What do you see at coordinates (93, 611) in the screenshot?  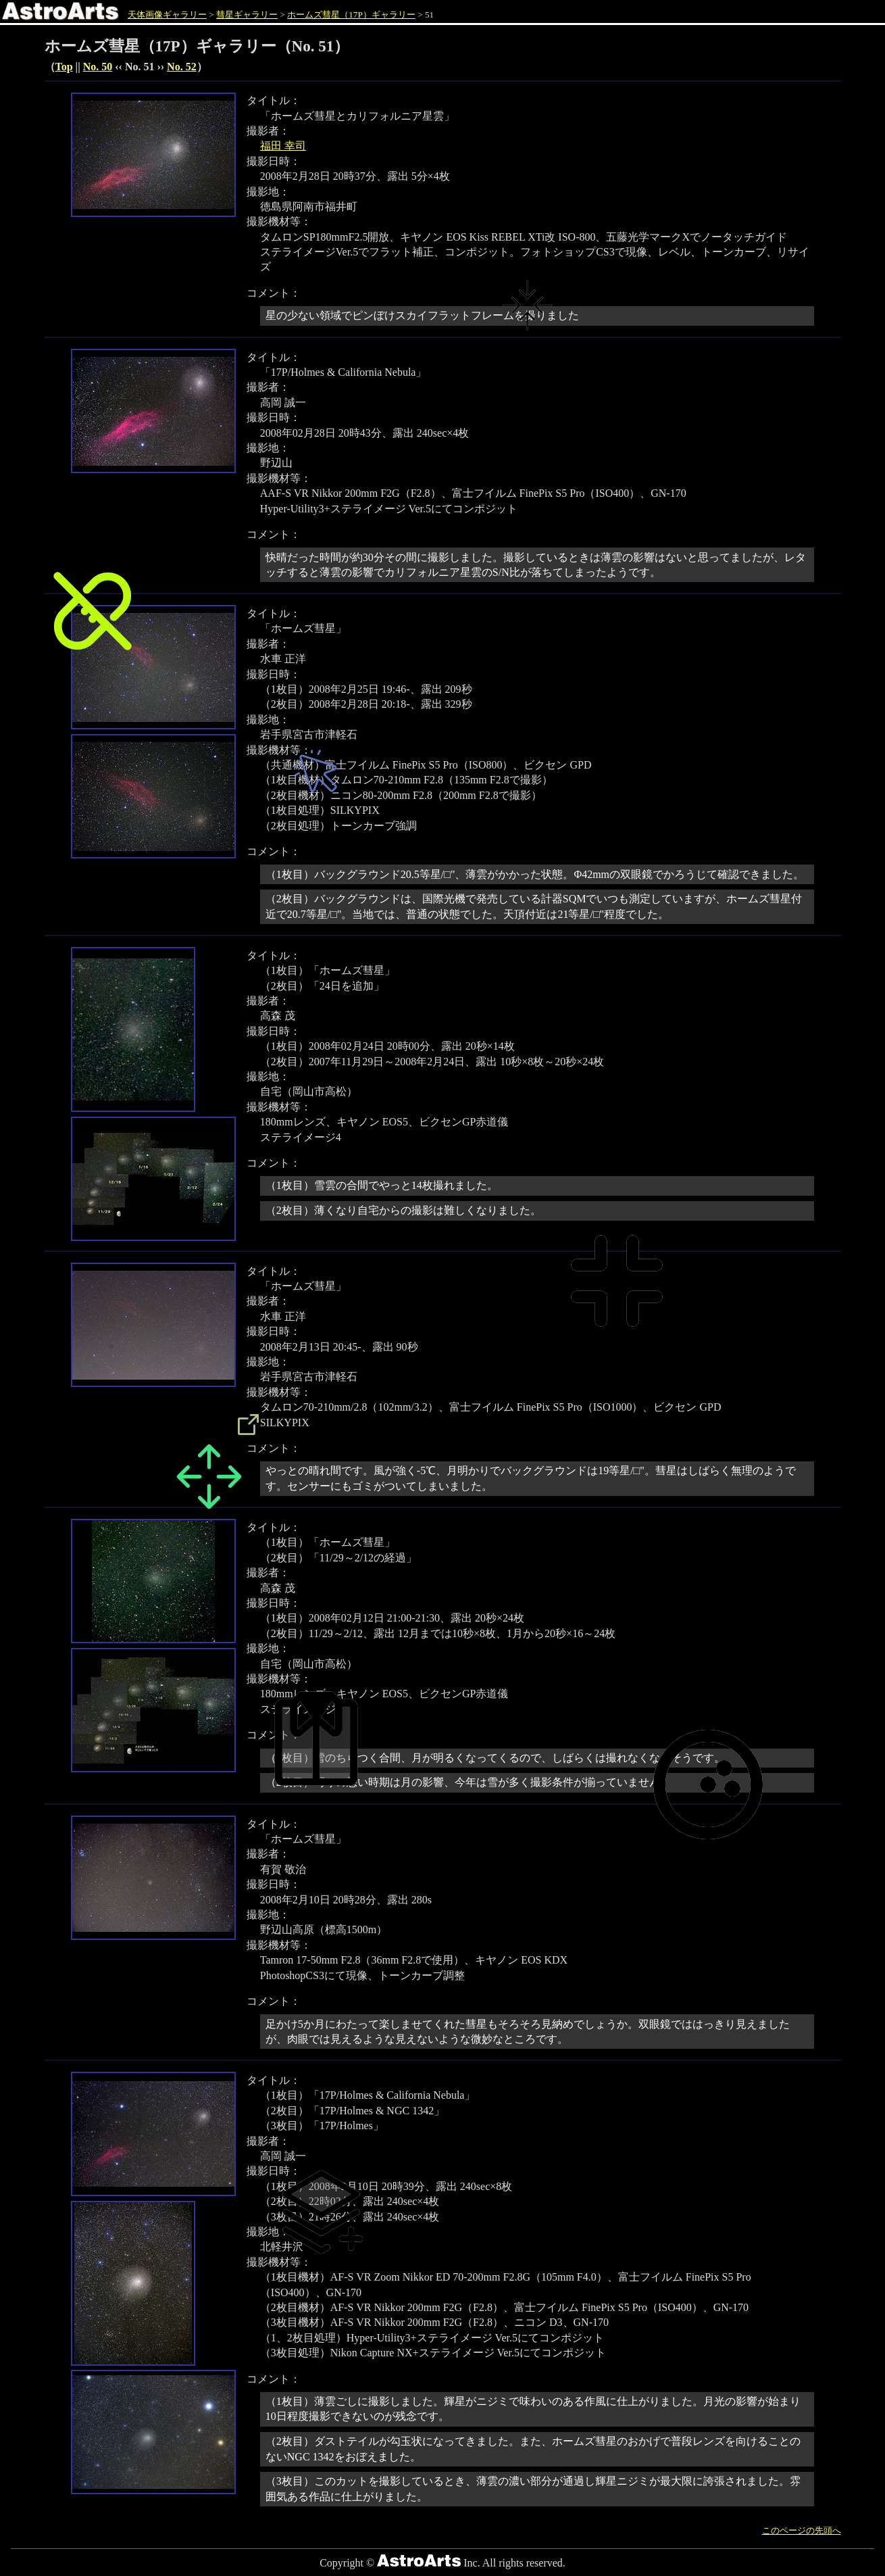 I see `remove or disable bandage/healing indicator` at bounding box center [93, 611].